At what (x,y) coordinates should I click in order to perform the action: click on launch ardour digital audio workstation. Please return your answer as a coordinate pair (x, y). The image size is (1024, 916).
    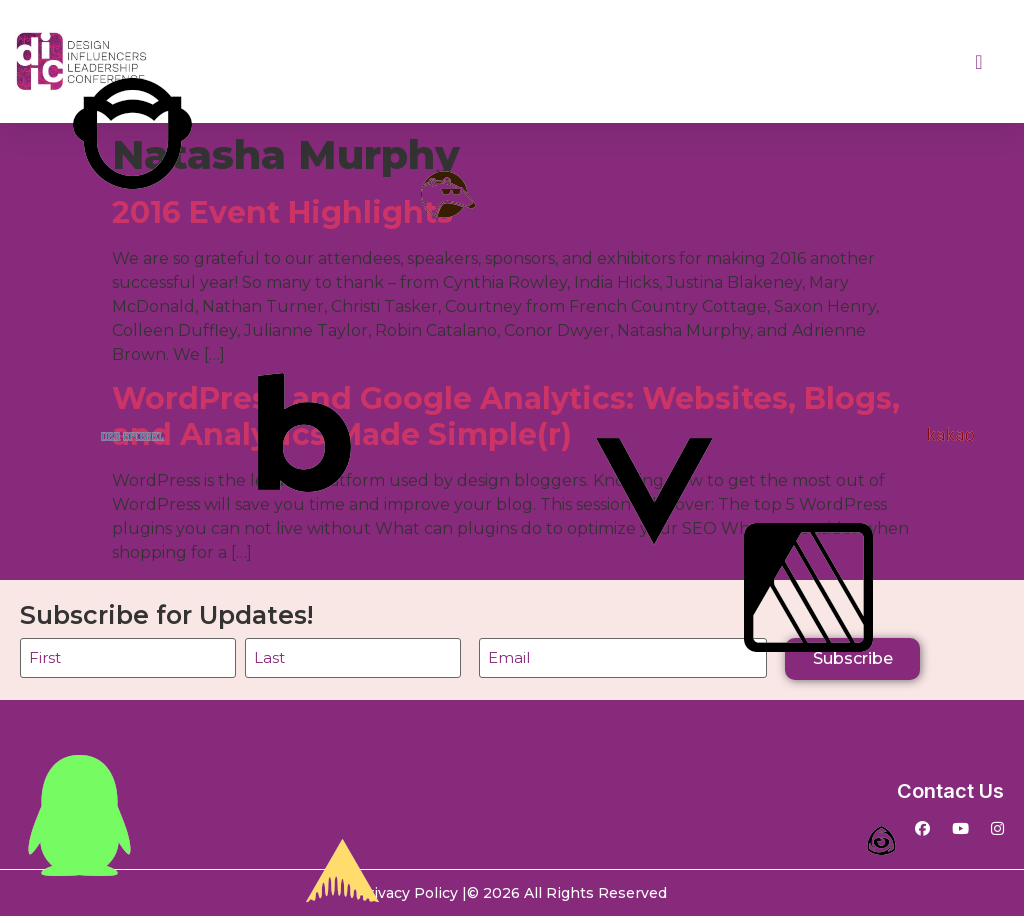
    Looking at the image, I should click on (342, 870).